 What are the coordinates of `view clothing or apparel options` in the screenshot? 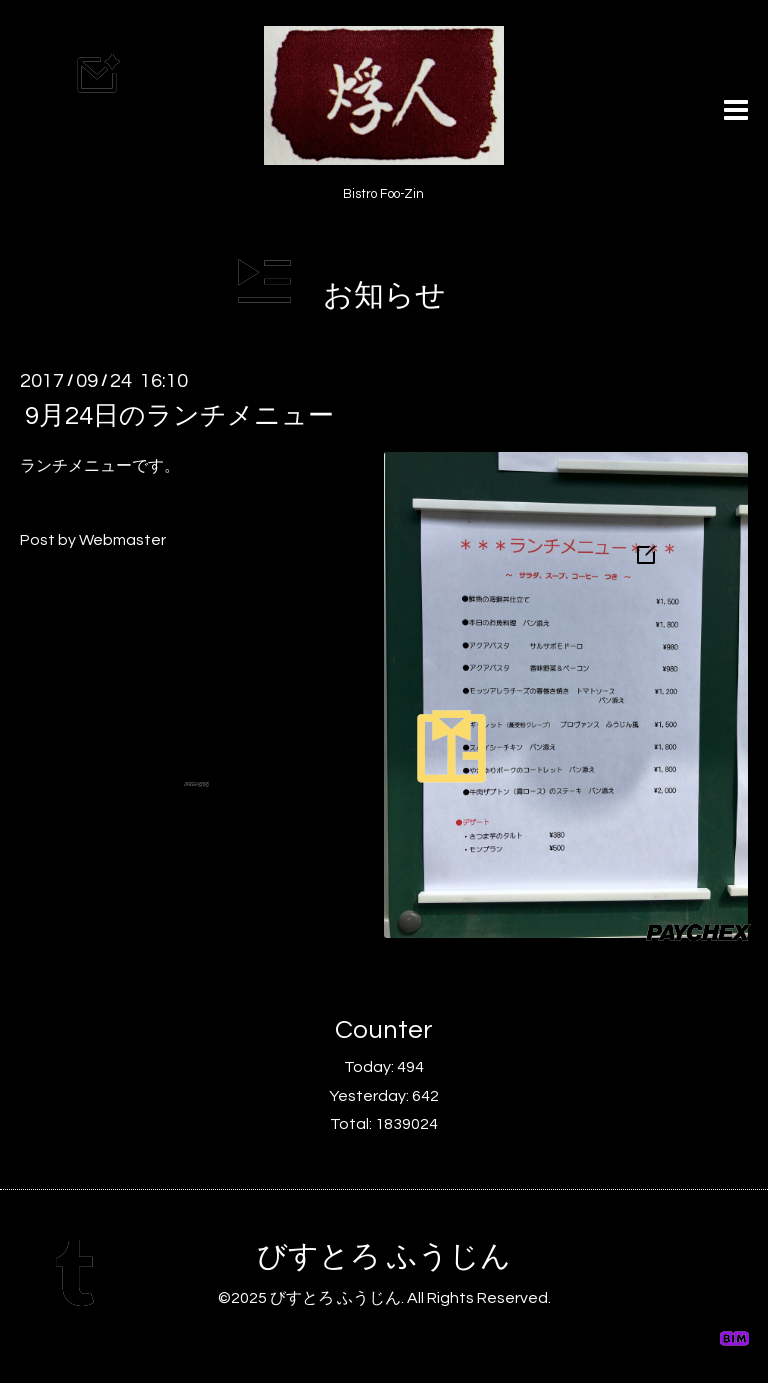 It's located at (451, 744).